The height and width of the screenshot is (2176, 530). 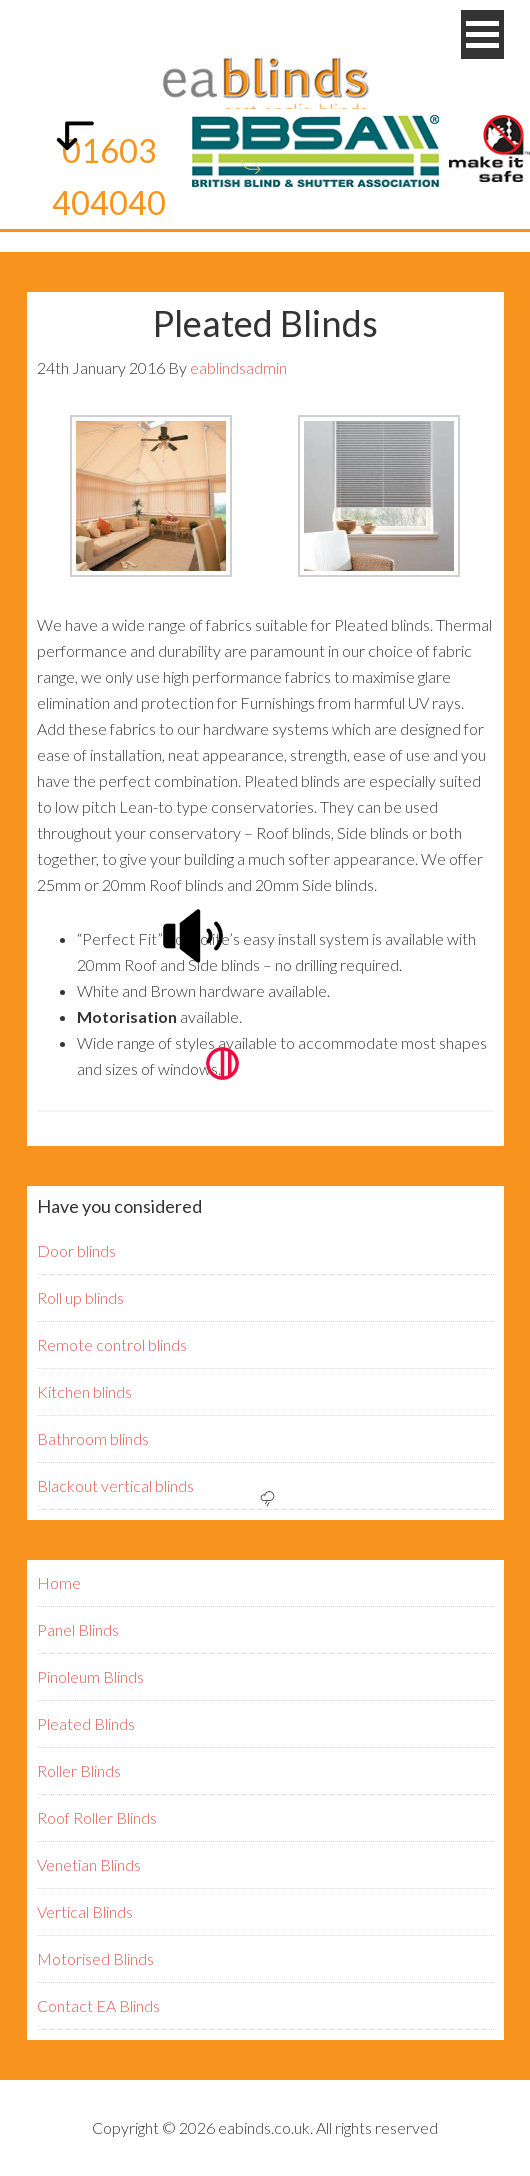 I want to click on reply to a message, so click(x=251, y=167).